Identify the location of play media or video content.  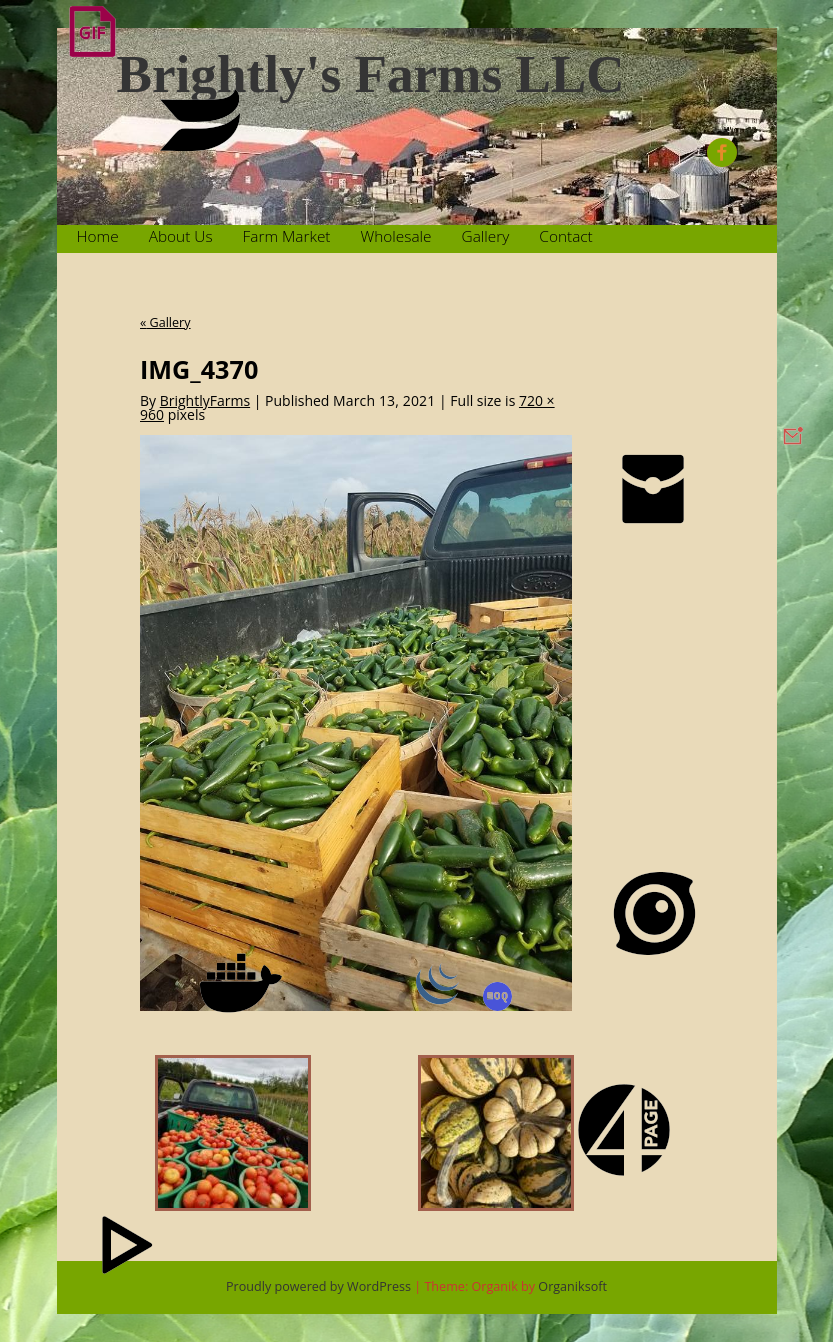
(124, 1245).